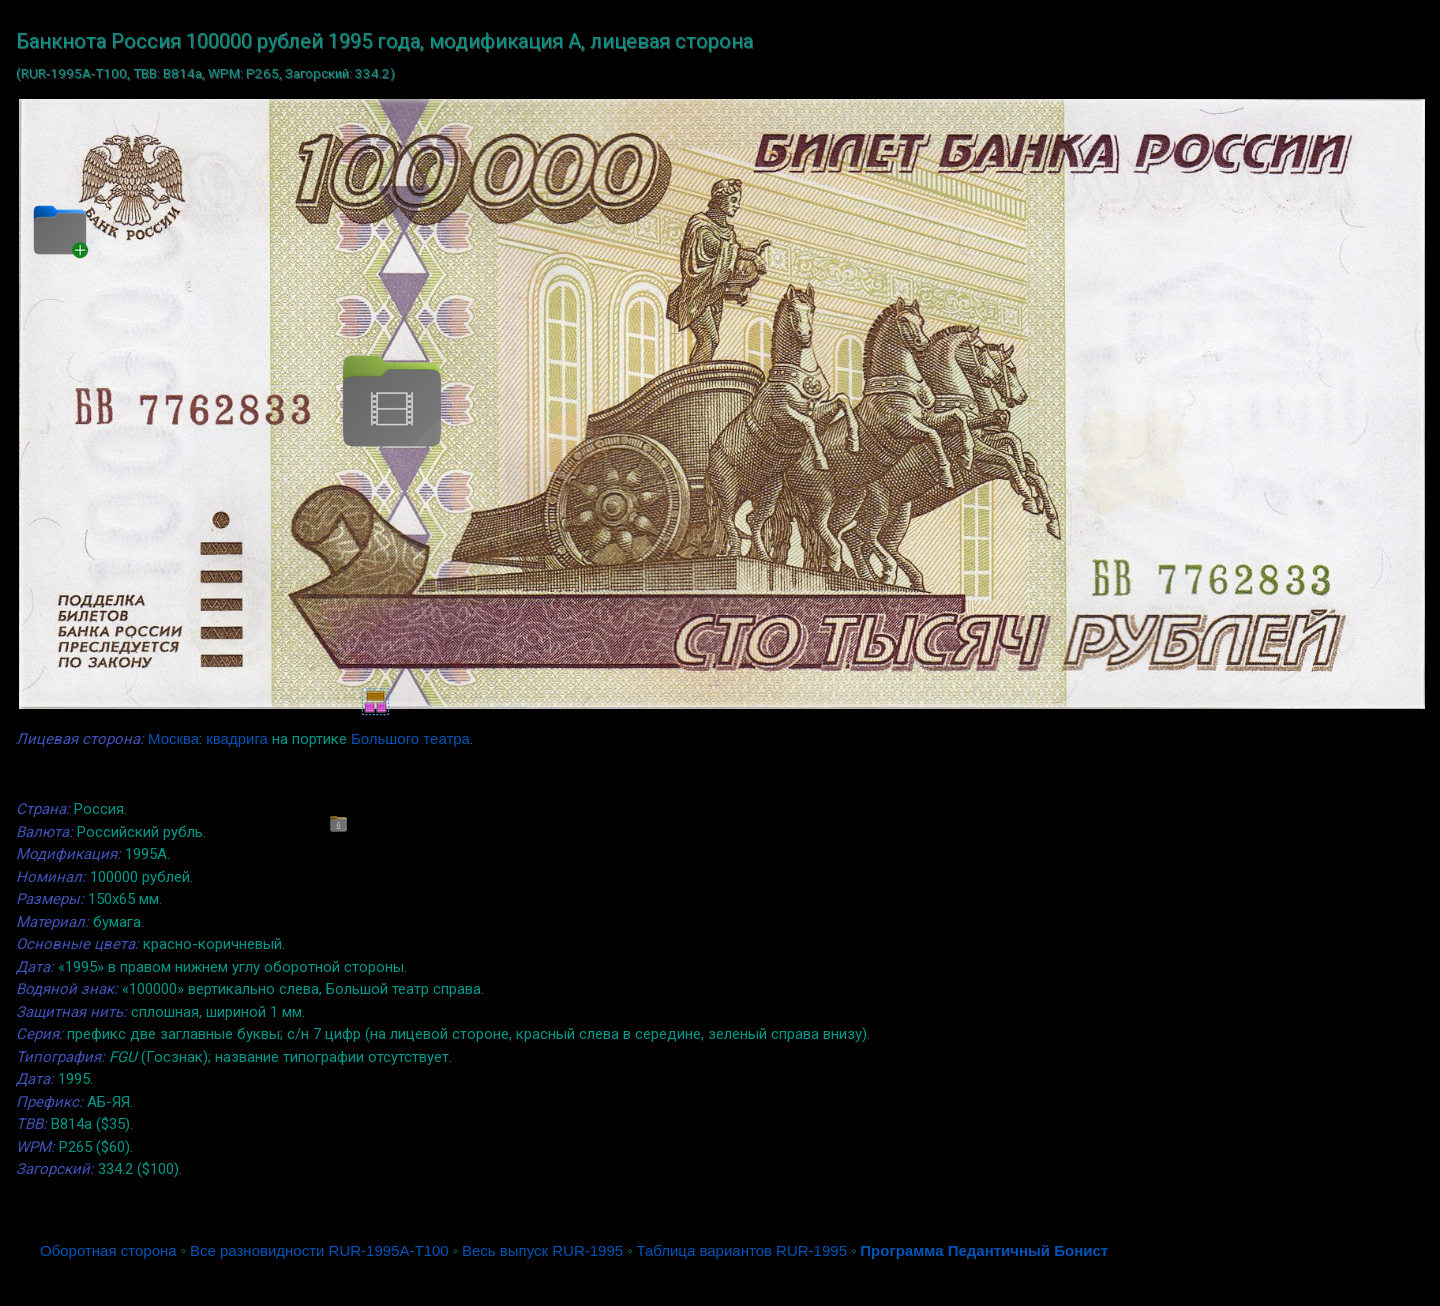 This screenshot has height=1306, width=1440. I want to click on open your videos folder, so click(392, 401).